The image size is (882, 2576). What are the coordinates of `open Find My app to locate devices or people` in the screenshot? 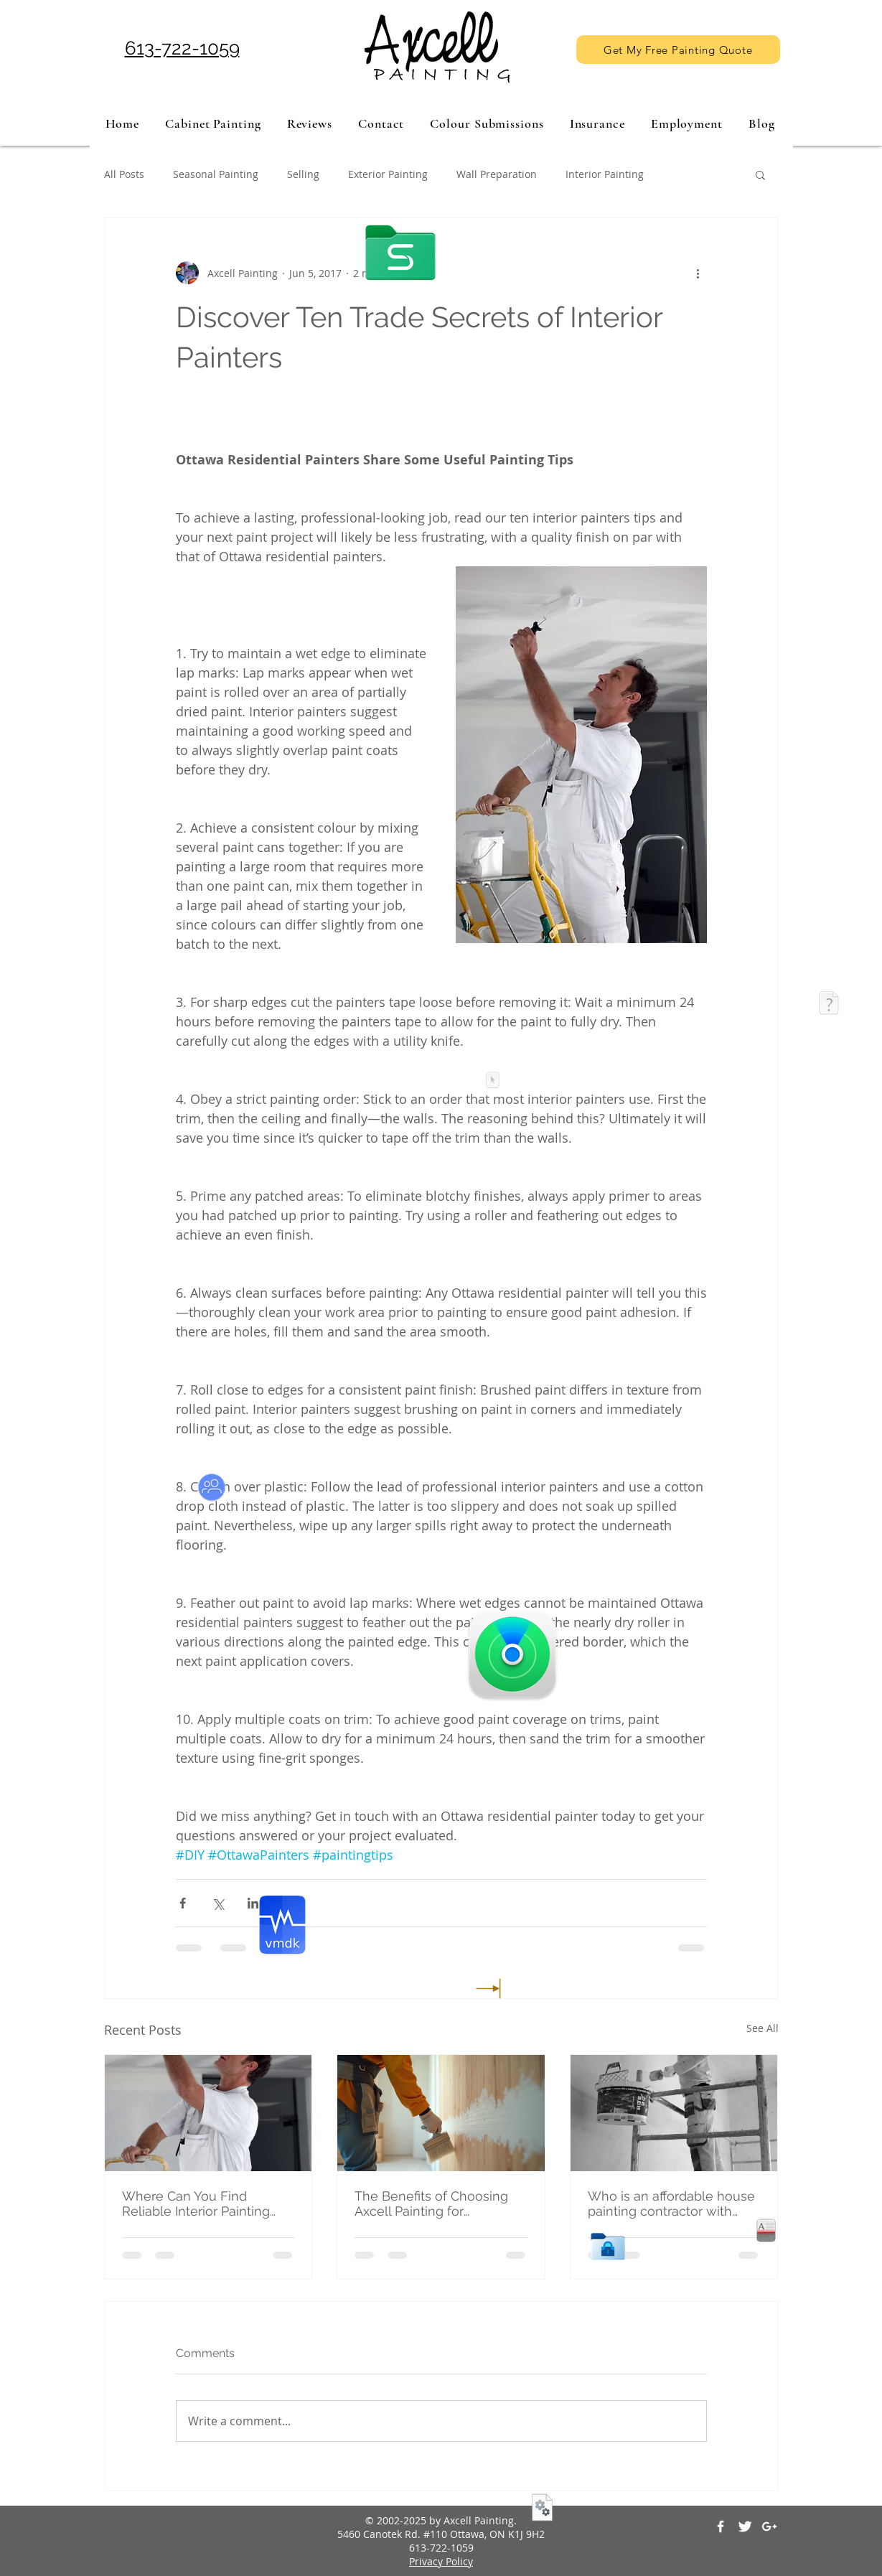 It's located at (512, 1654).